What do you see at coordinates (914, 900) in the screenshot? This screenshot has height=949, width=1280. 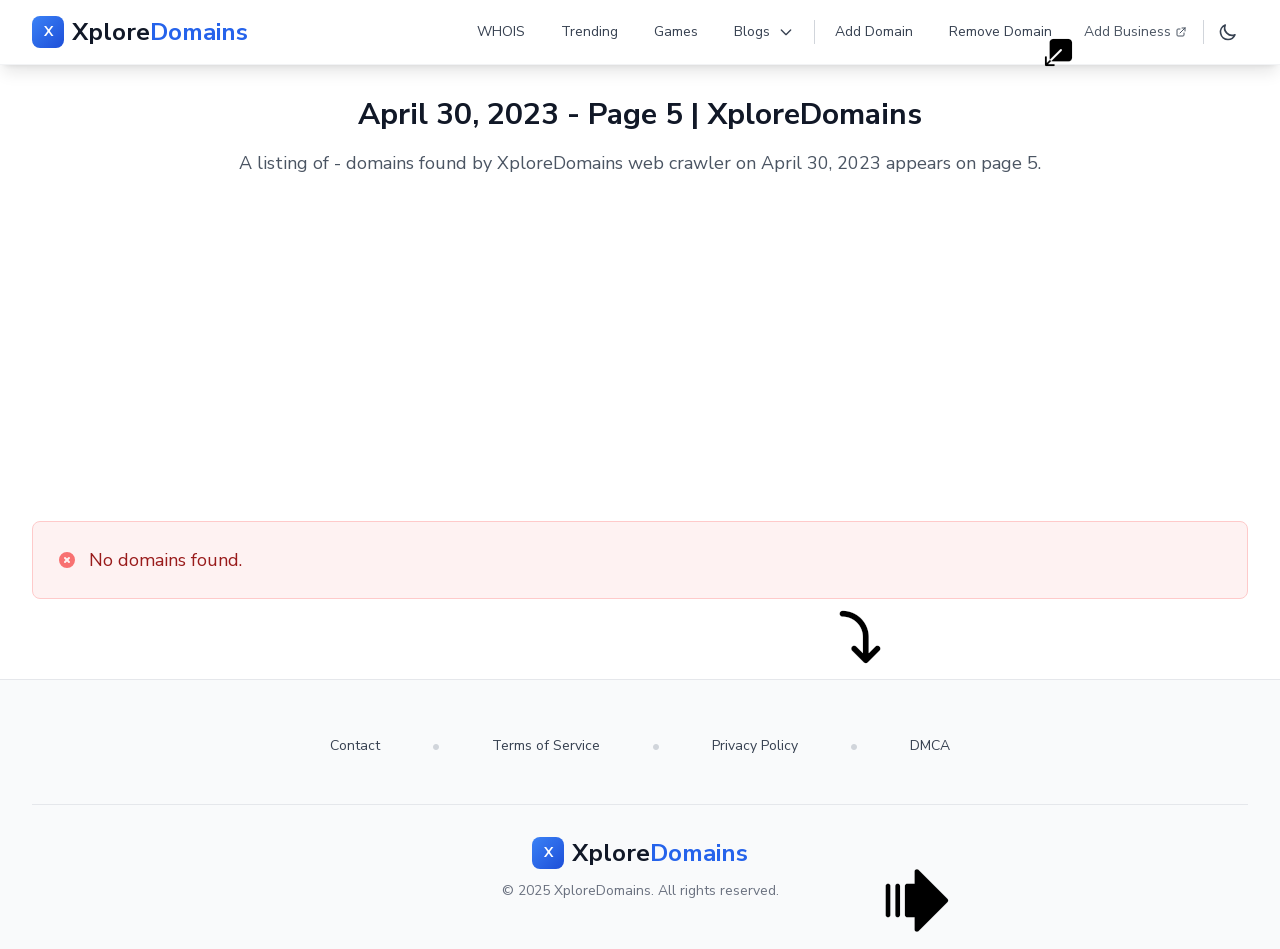 I see `skip forward or advance multiple steps` at bounding box center [914, 900].